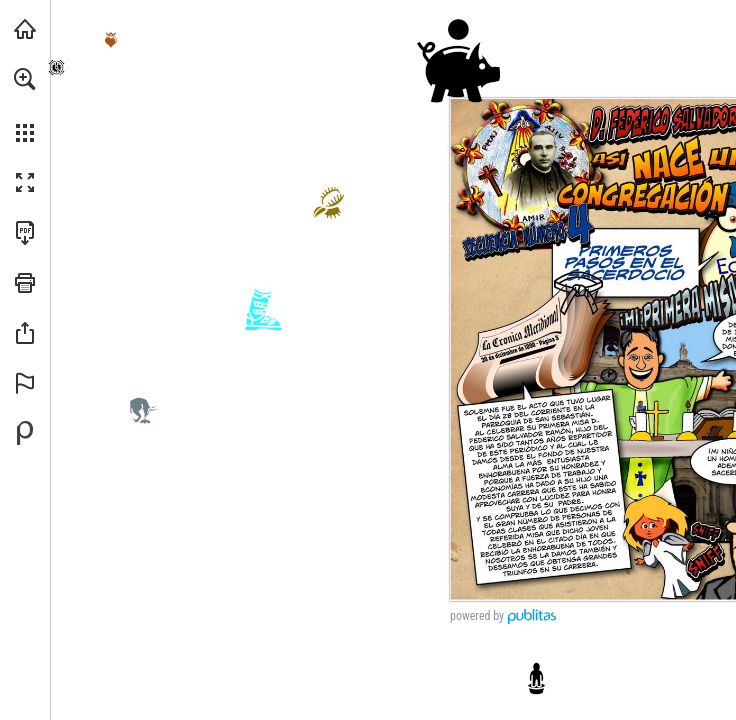 The height and width of the screenshot is (720, 736). I want to click on indicates a trap or penalty in gameplay, so click(536, 678).